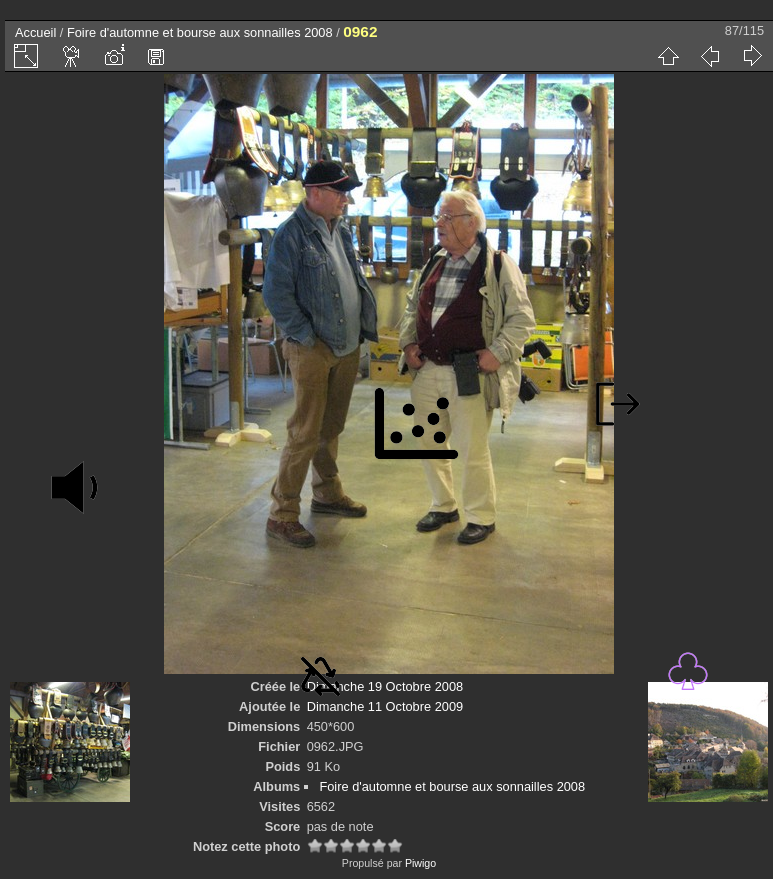  Describe the element at coordinates (616, 404) in the screenshot. I see `sign out of your account` at that location.